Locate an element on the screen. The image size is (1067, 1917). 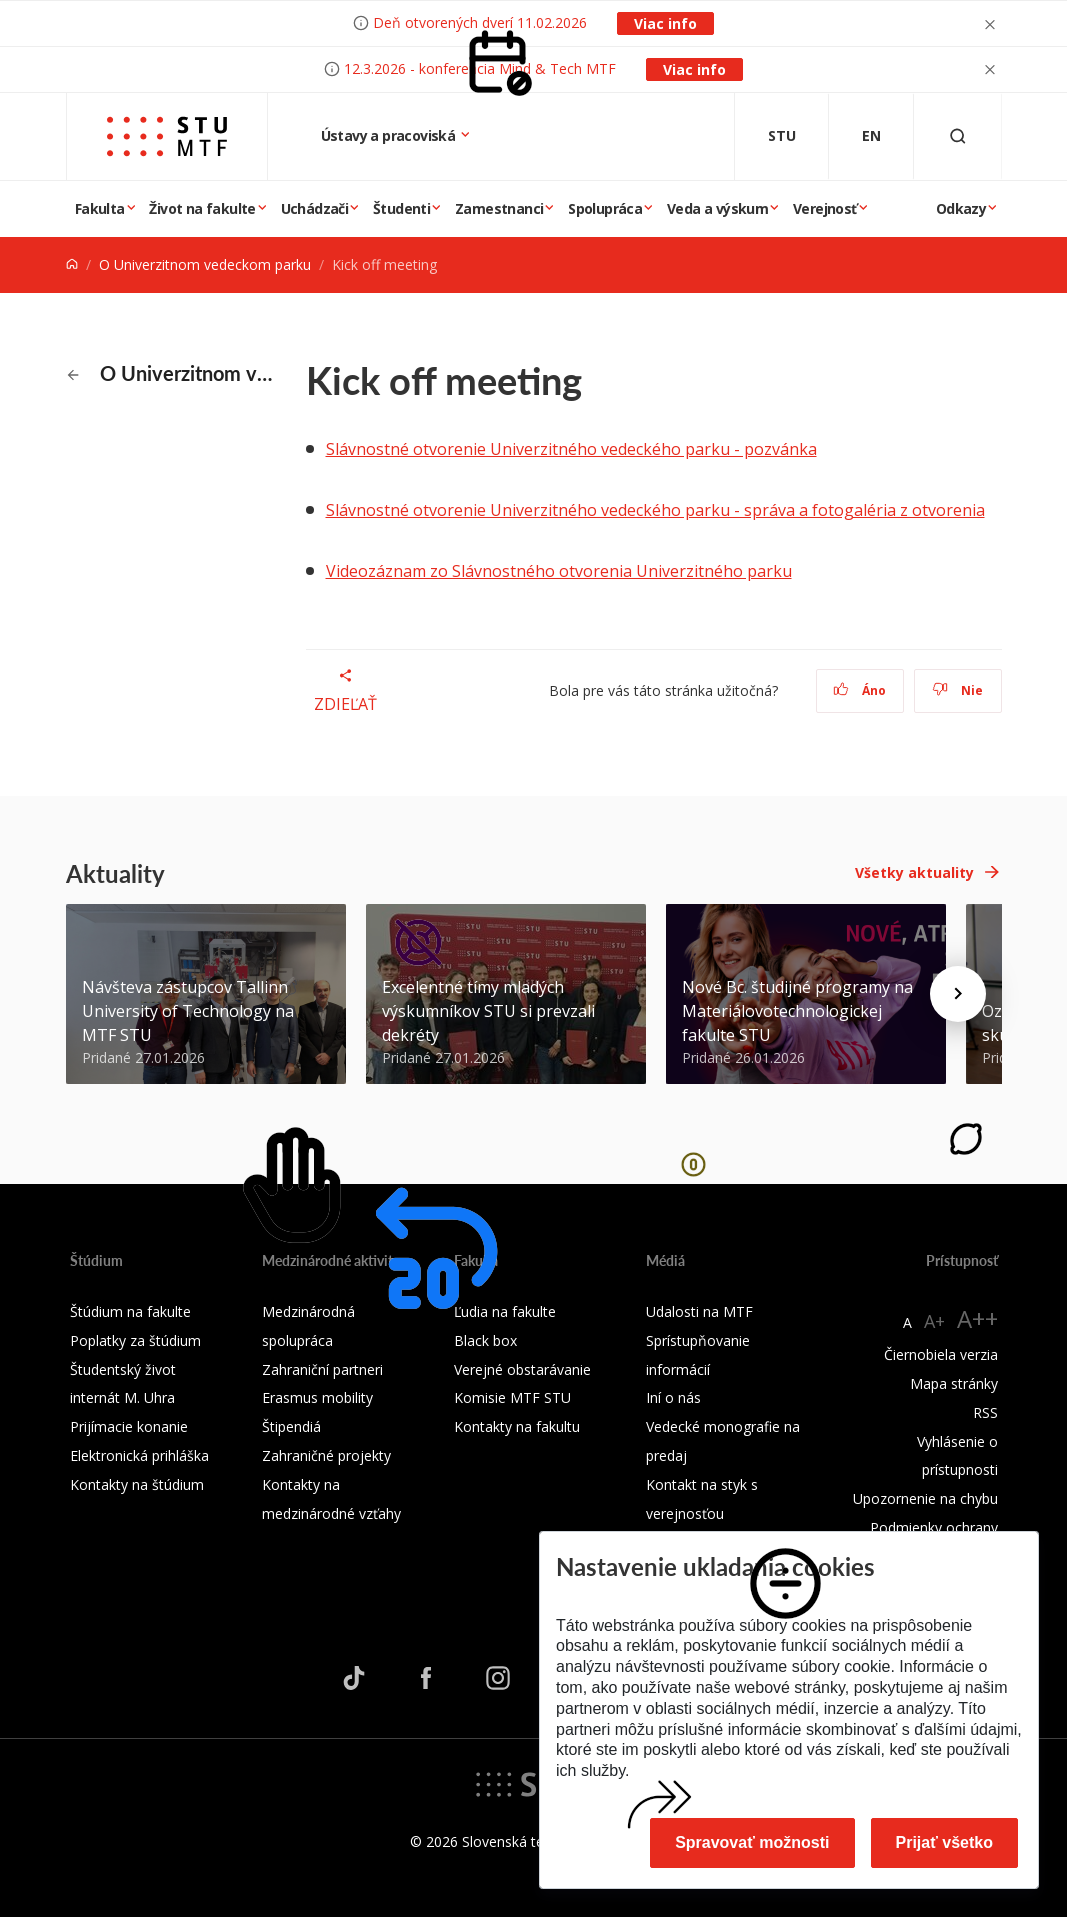
indicates citrus or lemon flavor is located at coordinates (966, 1139).